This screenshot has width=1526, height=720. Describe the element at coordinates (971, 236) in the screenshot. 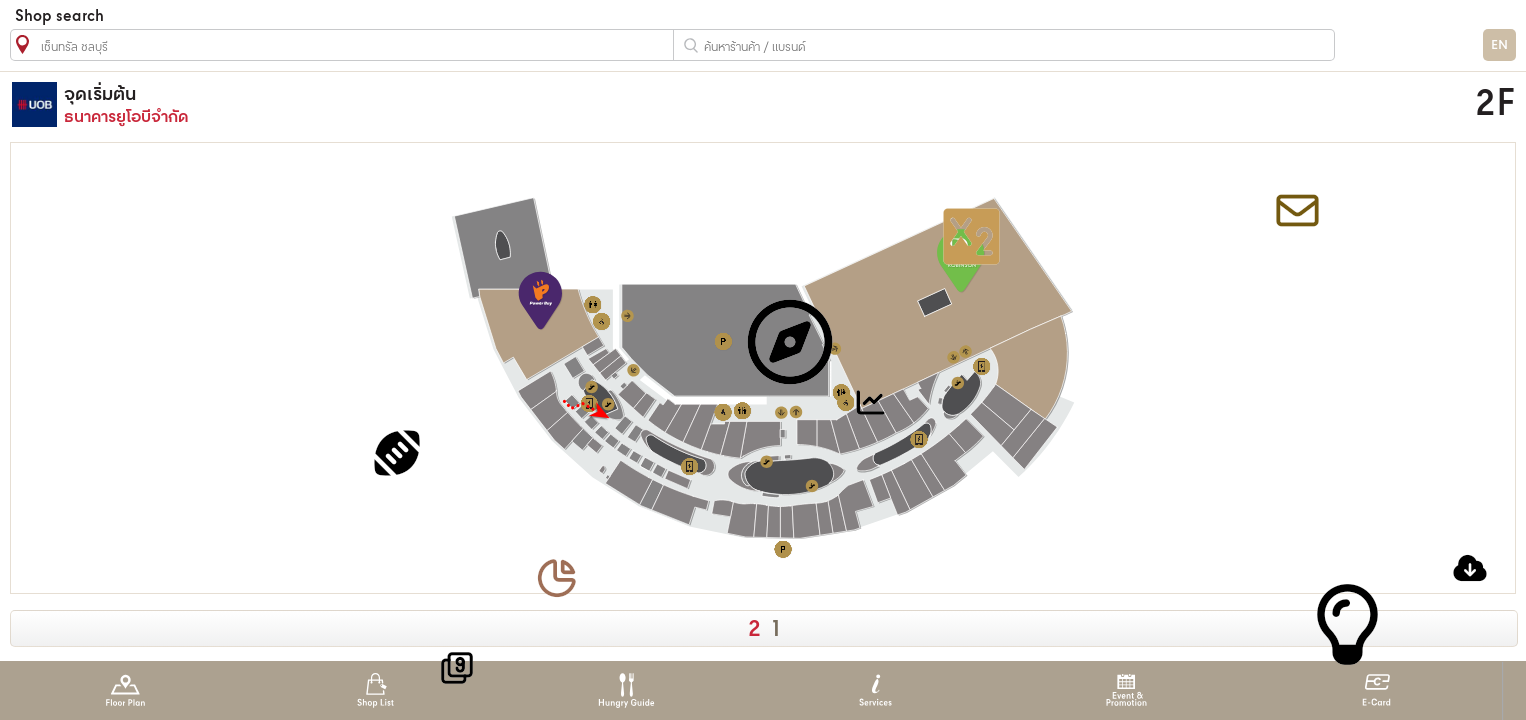

I see `format text as subscript` at that location.